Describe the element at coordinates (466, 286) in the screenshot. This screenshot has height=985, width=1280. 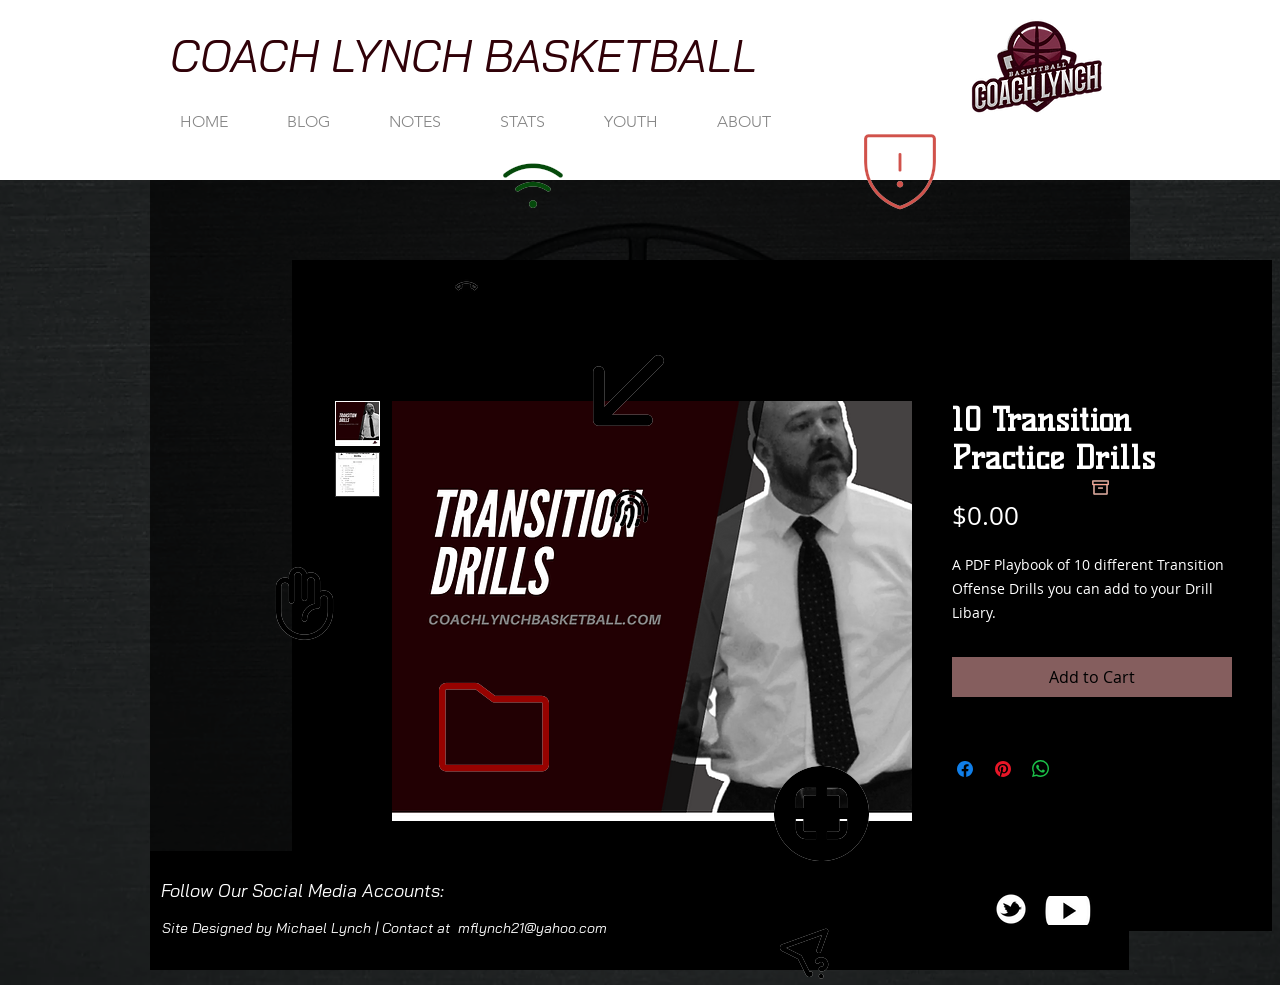
I see `end the current phone call` at that location.